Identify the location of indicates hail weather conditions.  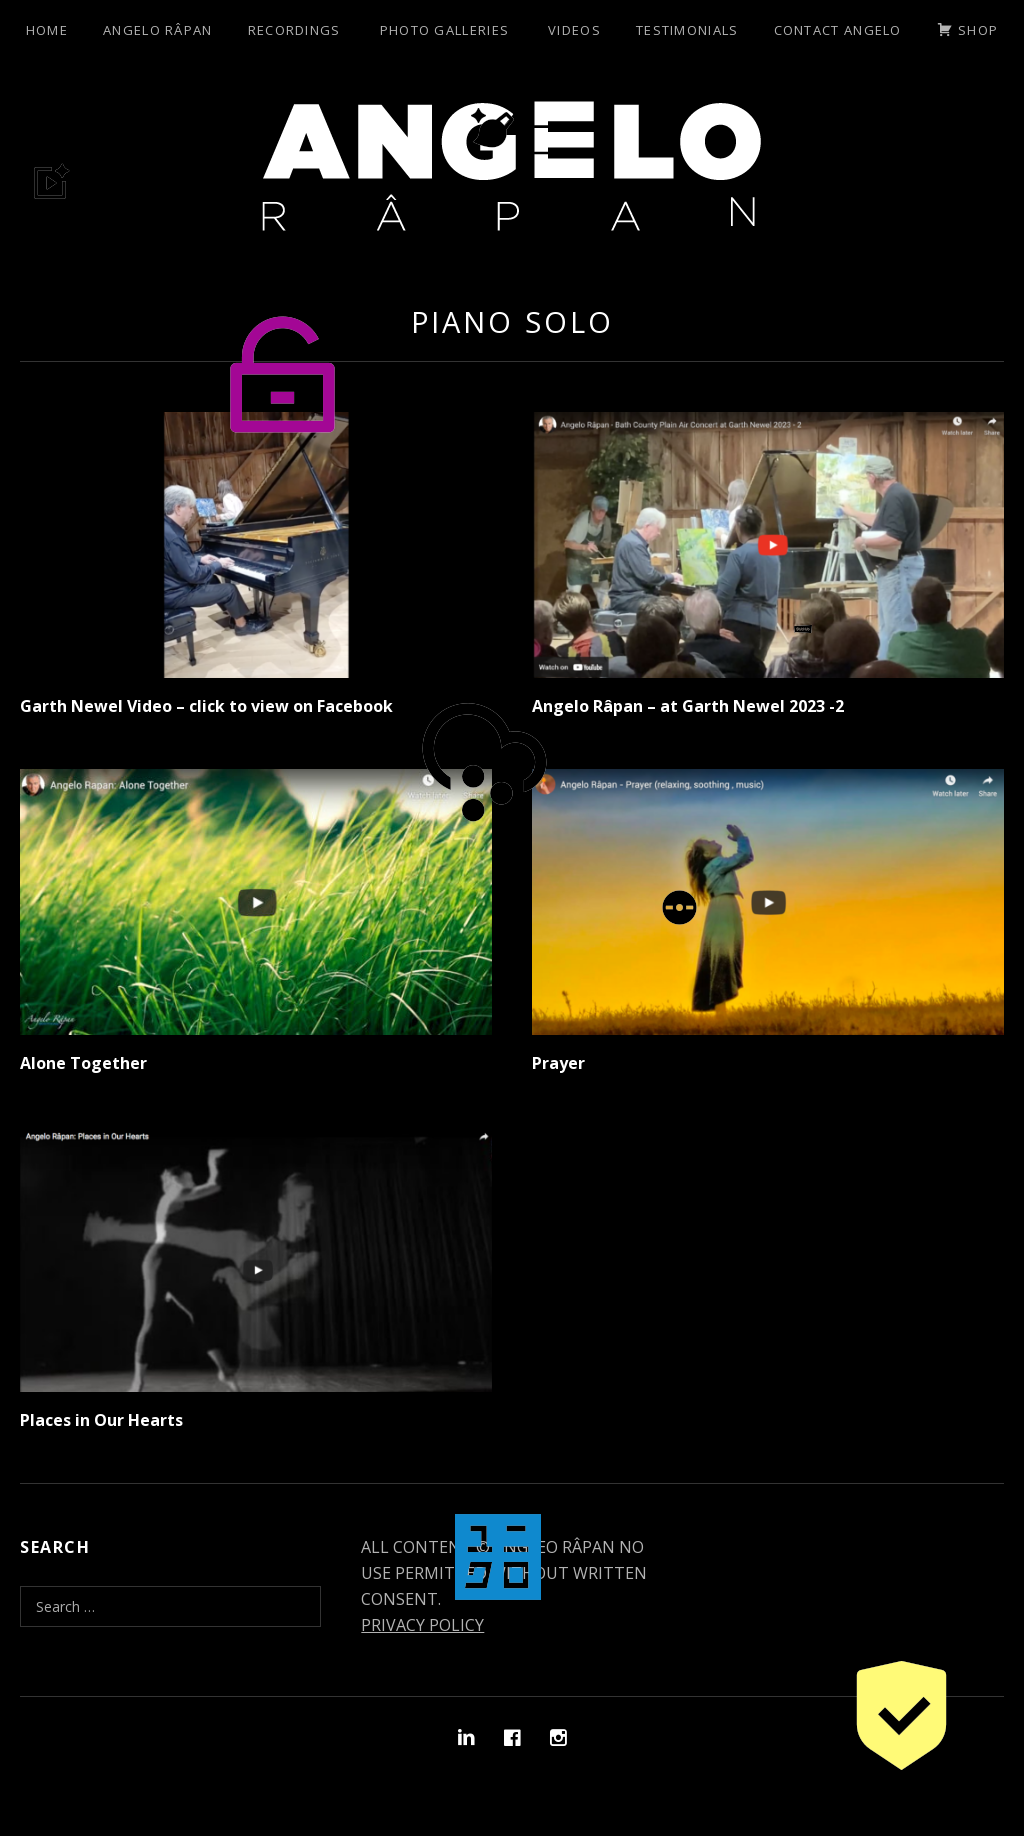
(484, 759).